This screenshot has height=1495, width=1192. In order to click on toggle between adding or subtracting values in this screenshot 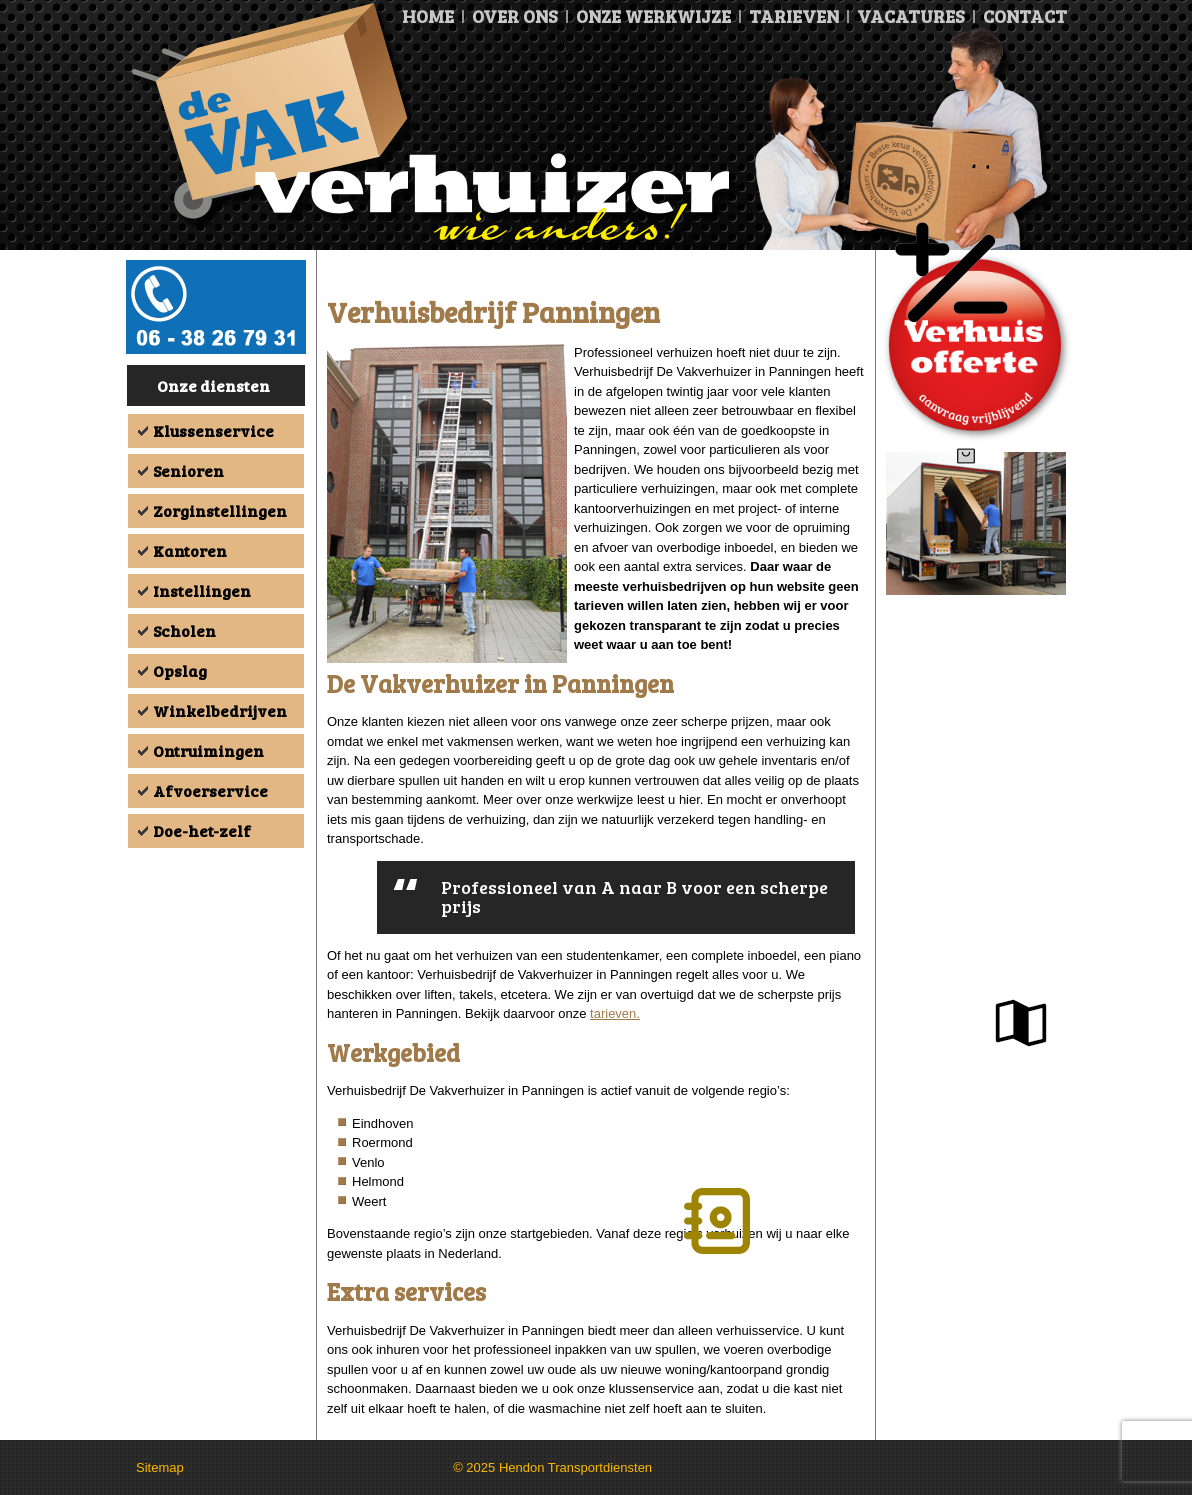, I will do `click(951, 278)`.